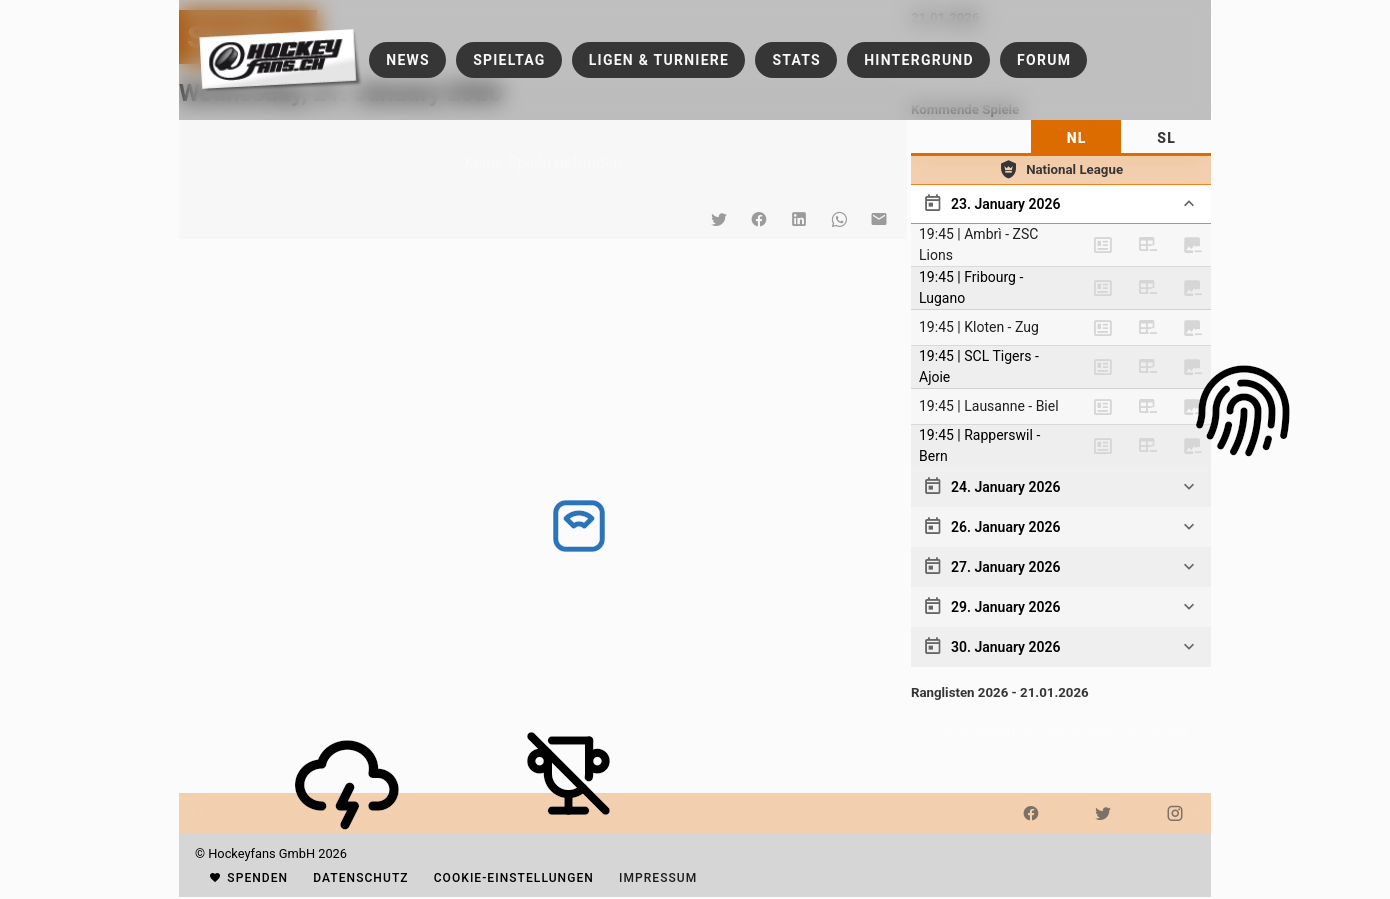 Image resolution: width=1390 pixels, height=899 pixels. I want to click on view weight or measurement data, so click(579, 526).